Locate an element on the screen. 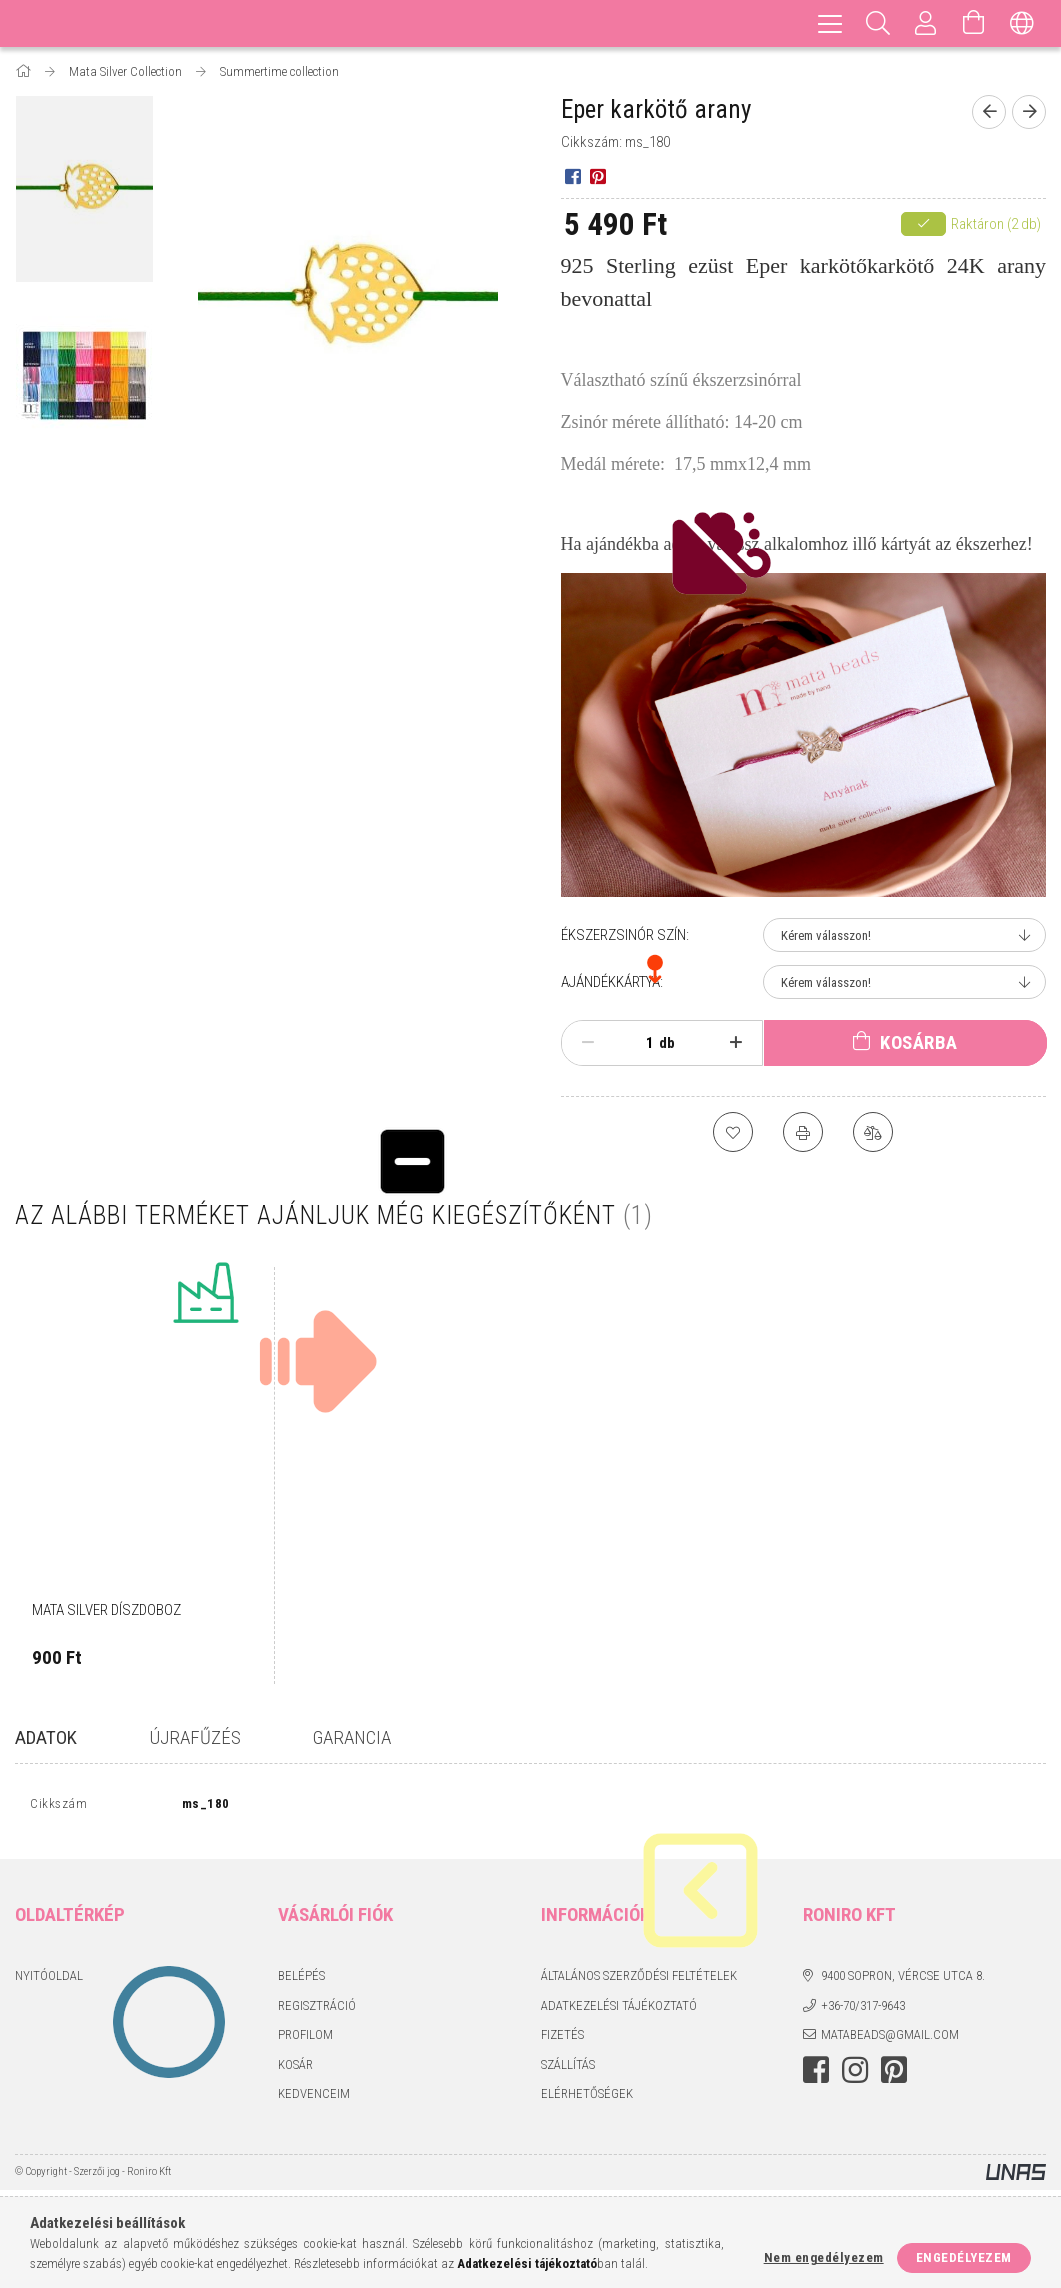 The height and width of the screenshot is (2288, 1061). indicates avalanche warning or hazard is located at coordinates (721, 550).